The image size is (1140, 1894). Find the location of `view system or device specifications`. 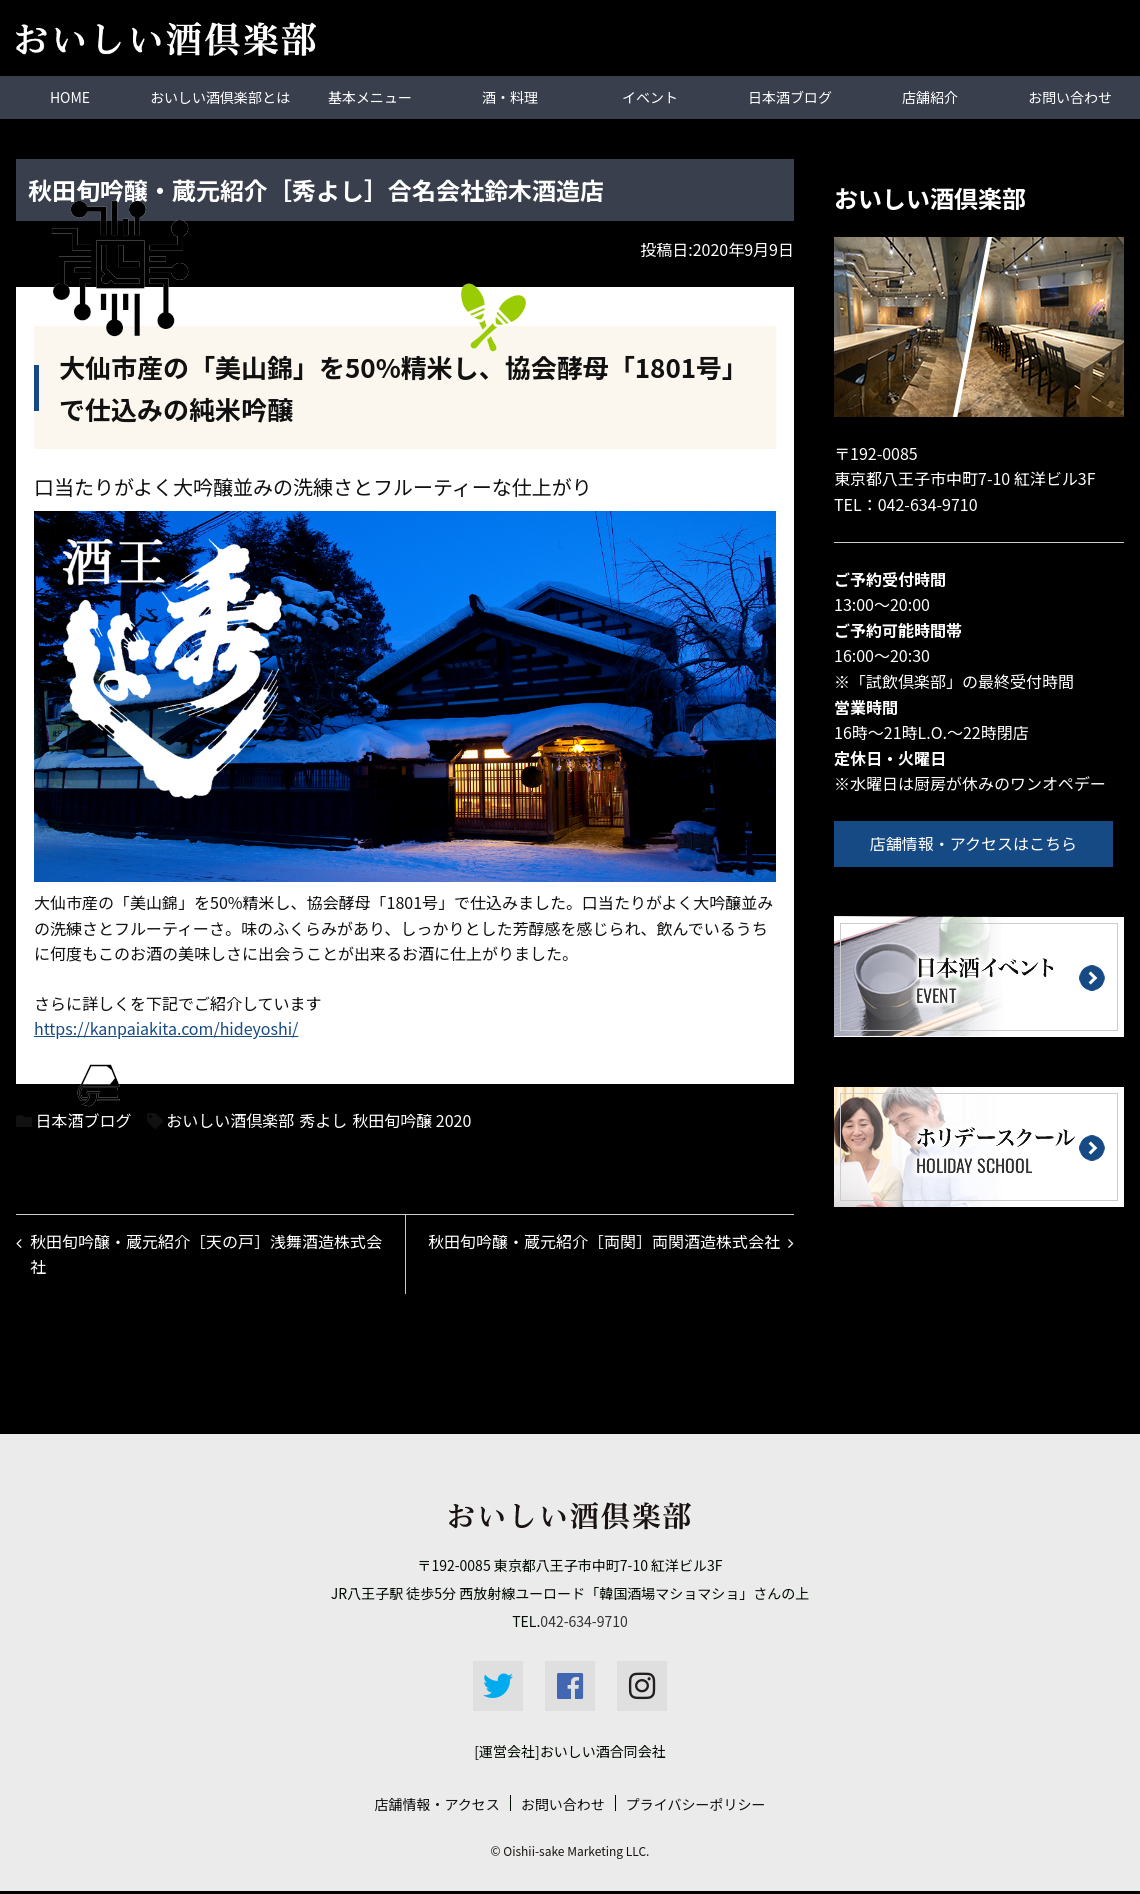

view system or device specifications is located at coordinates (120, 268).